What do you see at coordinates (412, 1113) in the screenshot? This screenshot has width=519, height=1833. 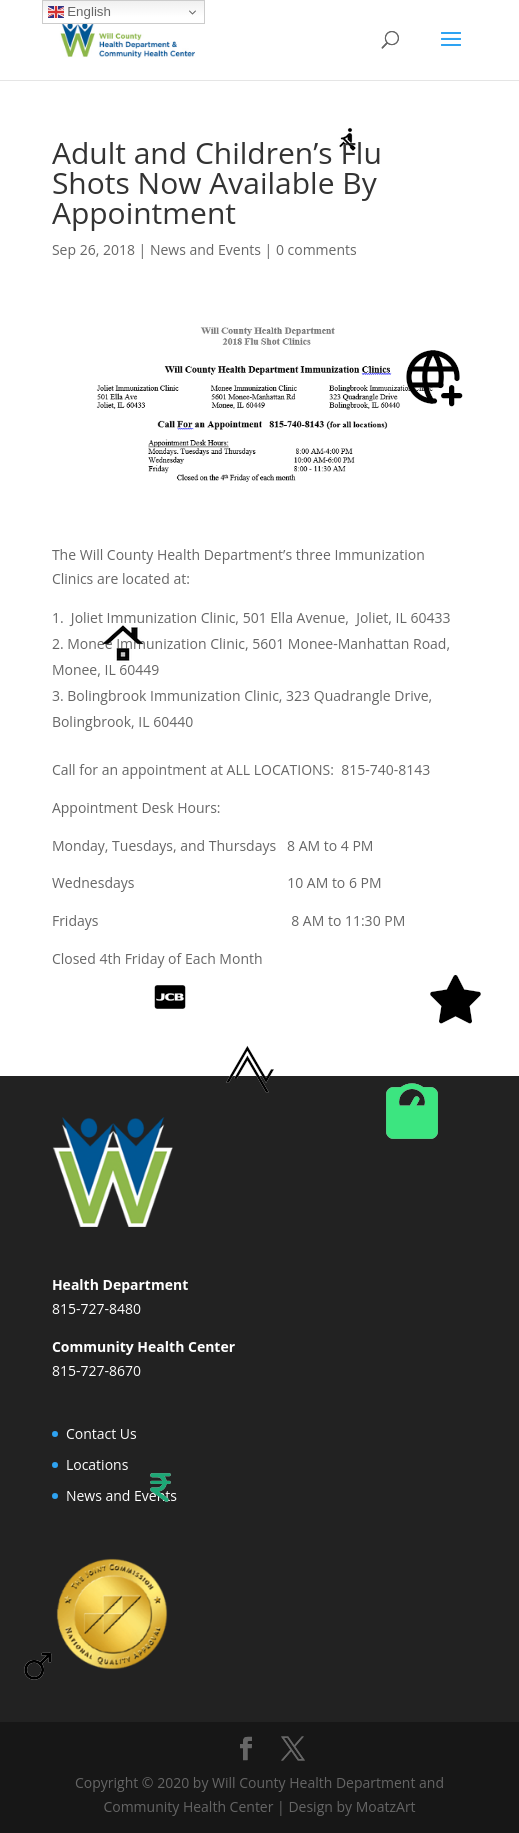 I see `view weight or mass measurement` at bounding box center [412, 1113].